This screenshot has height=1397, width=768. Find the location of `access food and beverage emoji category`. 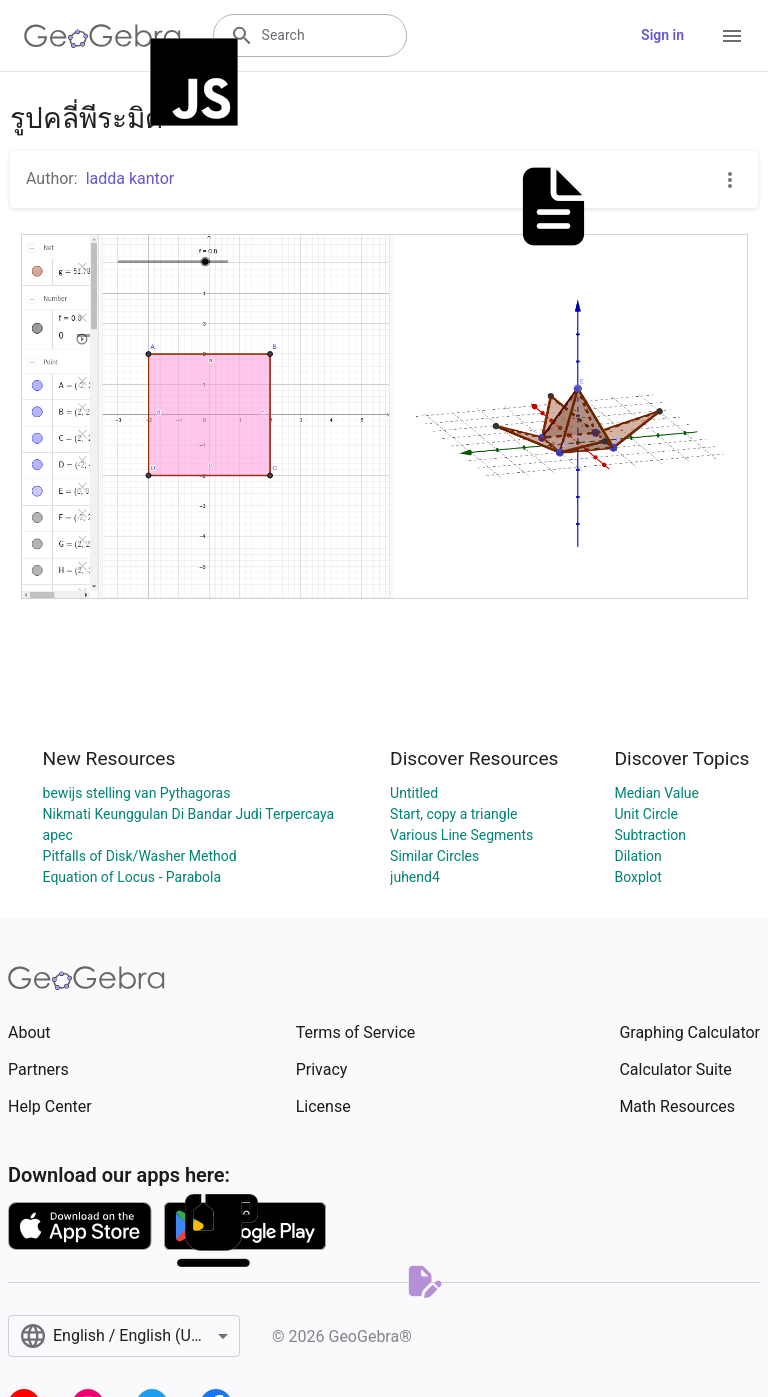

access food and beverage emoji category is located at coordinates (217, 1230).